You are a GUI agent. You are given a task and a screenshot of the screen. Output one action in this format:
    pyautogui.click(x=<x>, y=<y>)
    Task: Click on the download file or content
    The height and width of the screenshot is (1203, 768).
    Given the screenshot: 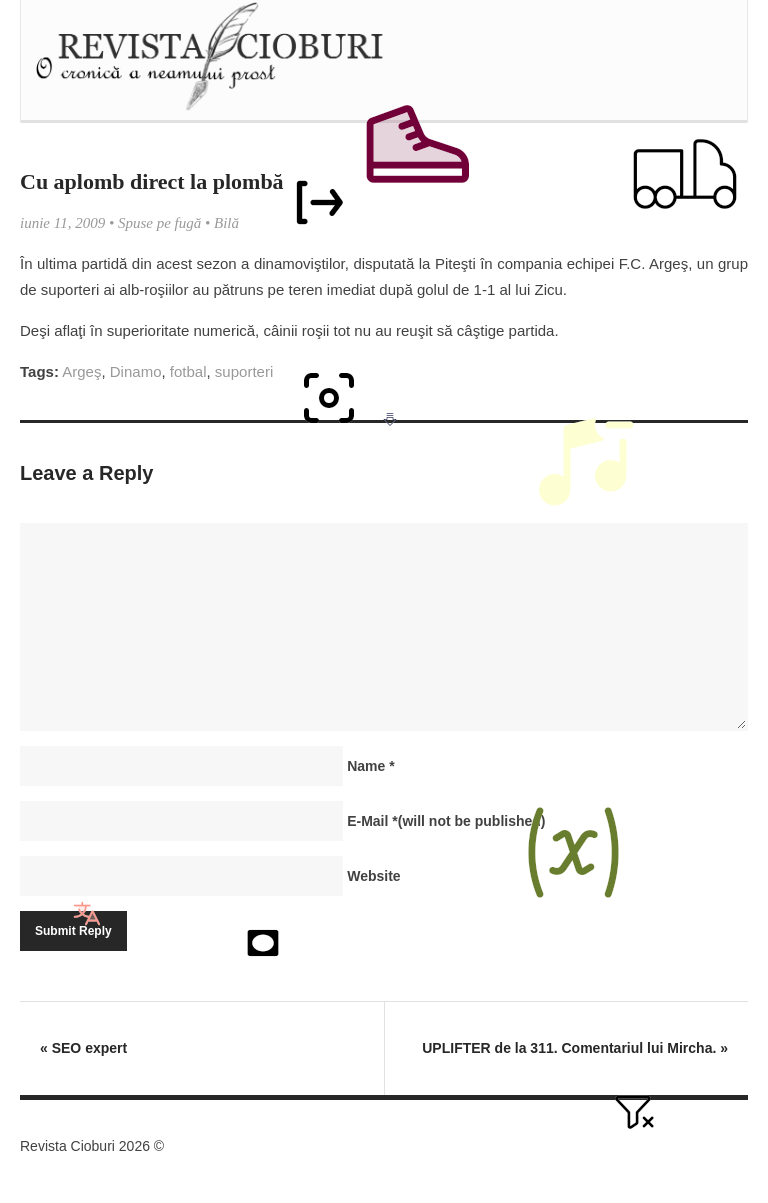 What is the action you would take?
    pyautogui.click(x=390, y=419)
    